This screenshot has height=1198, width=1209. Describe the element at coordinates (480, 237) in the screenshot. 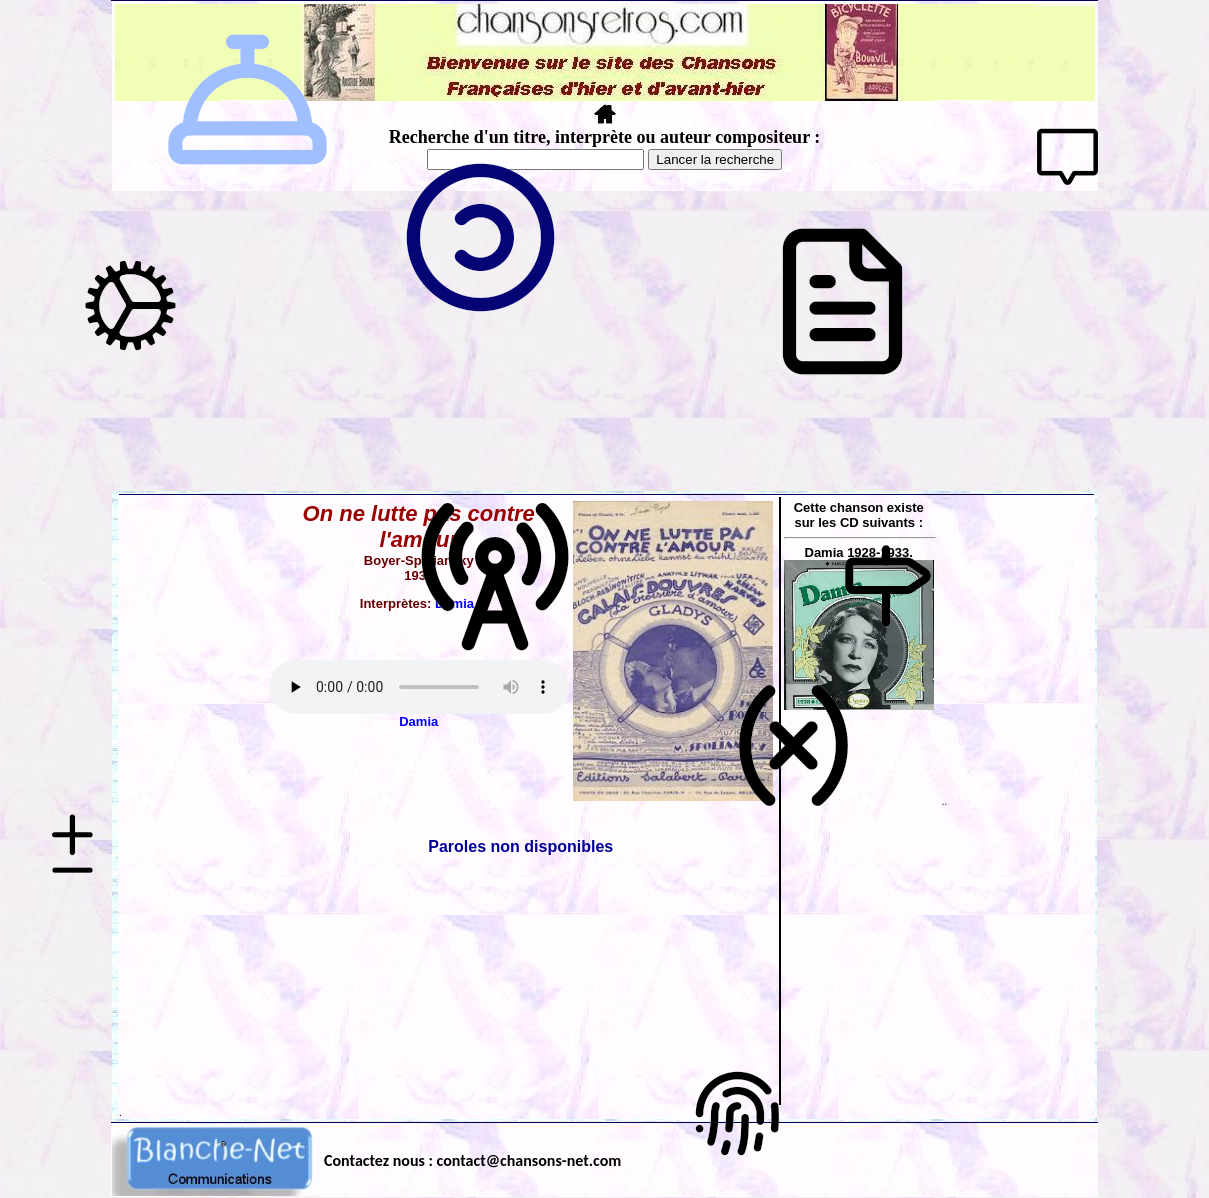

I see `indicates copyleft licensing for content or software` at that location.